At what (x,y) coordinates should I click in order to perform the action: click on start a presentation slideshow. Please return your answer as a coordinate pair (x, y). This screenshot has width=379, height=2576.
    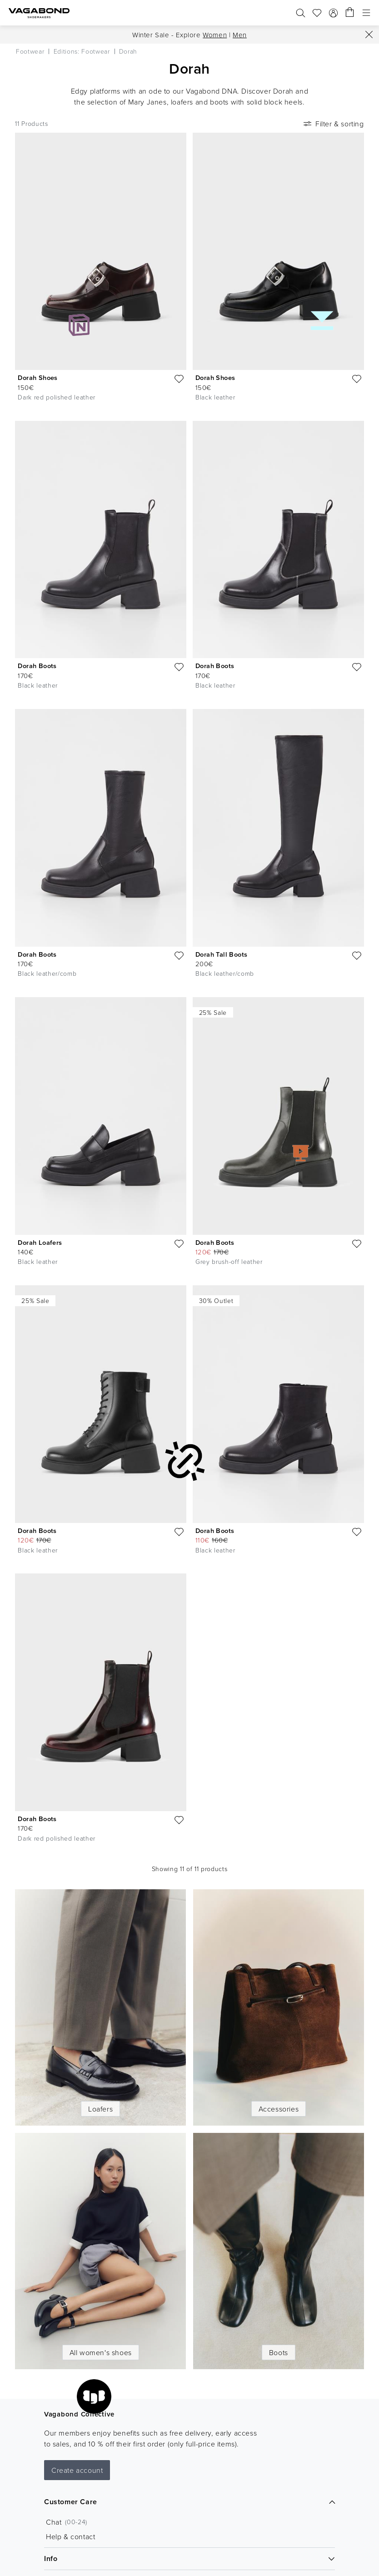
    Looking at the image, I should click on (300, 1153).